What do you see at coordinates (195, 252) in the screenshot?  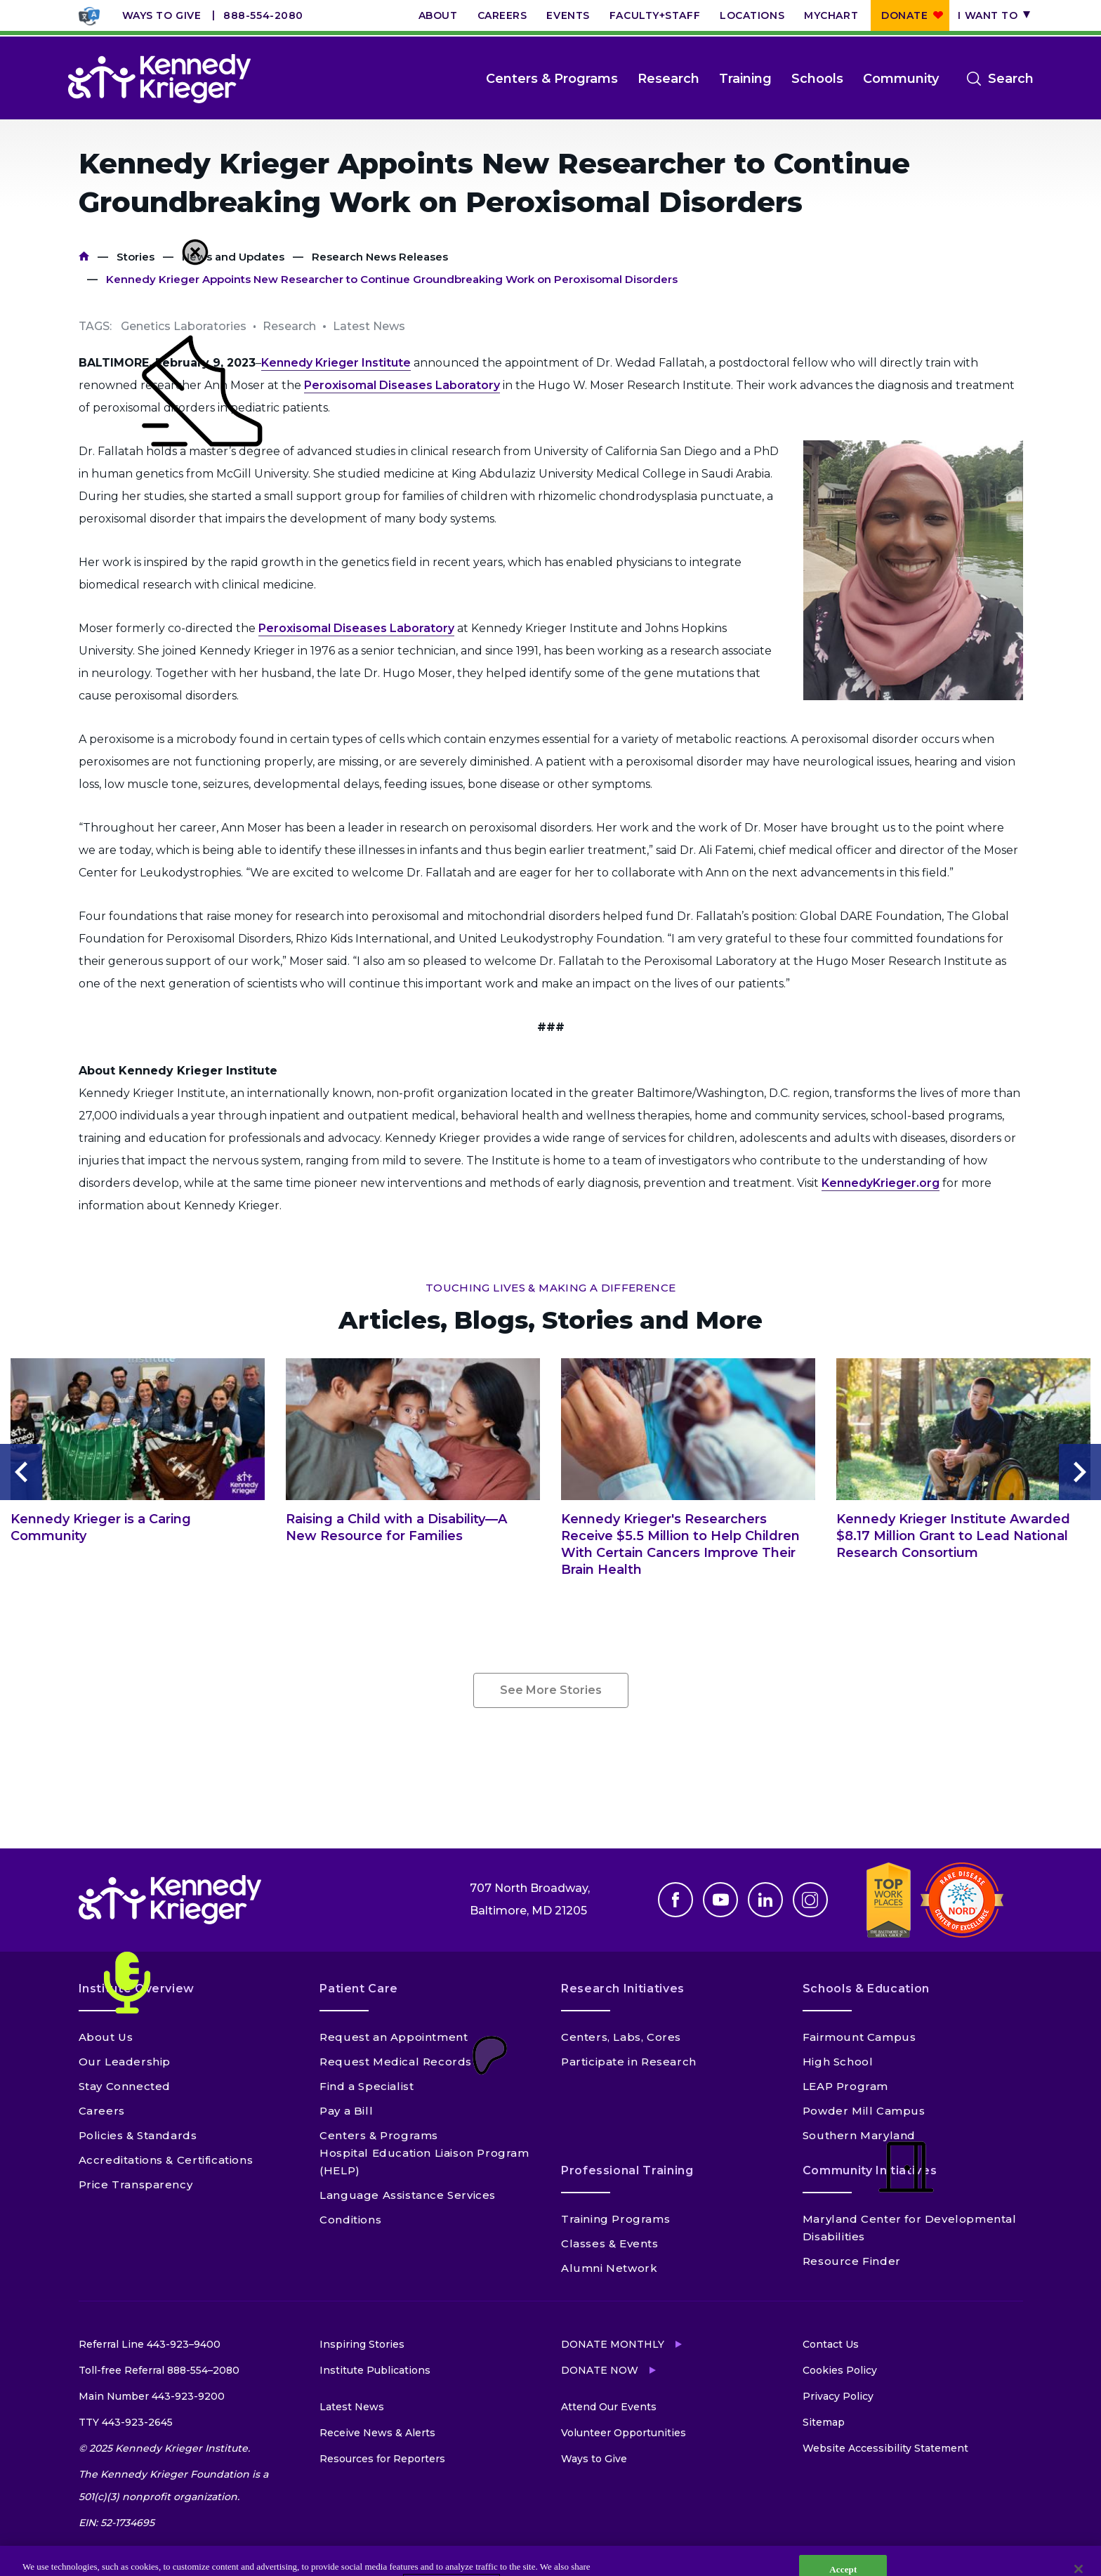 I see `close or dismiss a dialog` at bounding box center [195, 252].